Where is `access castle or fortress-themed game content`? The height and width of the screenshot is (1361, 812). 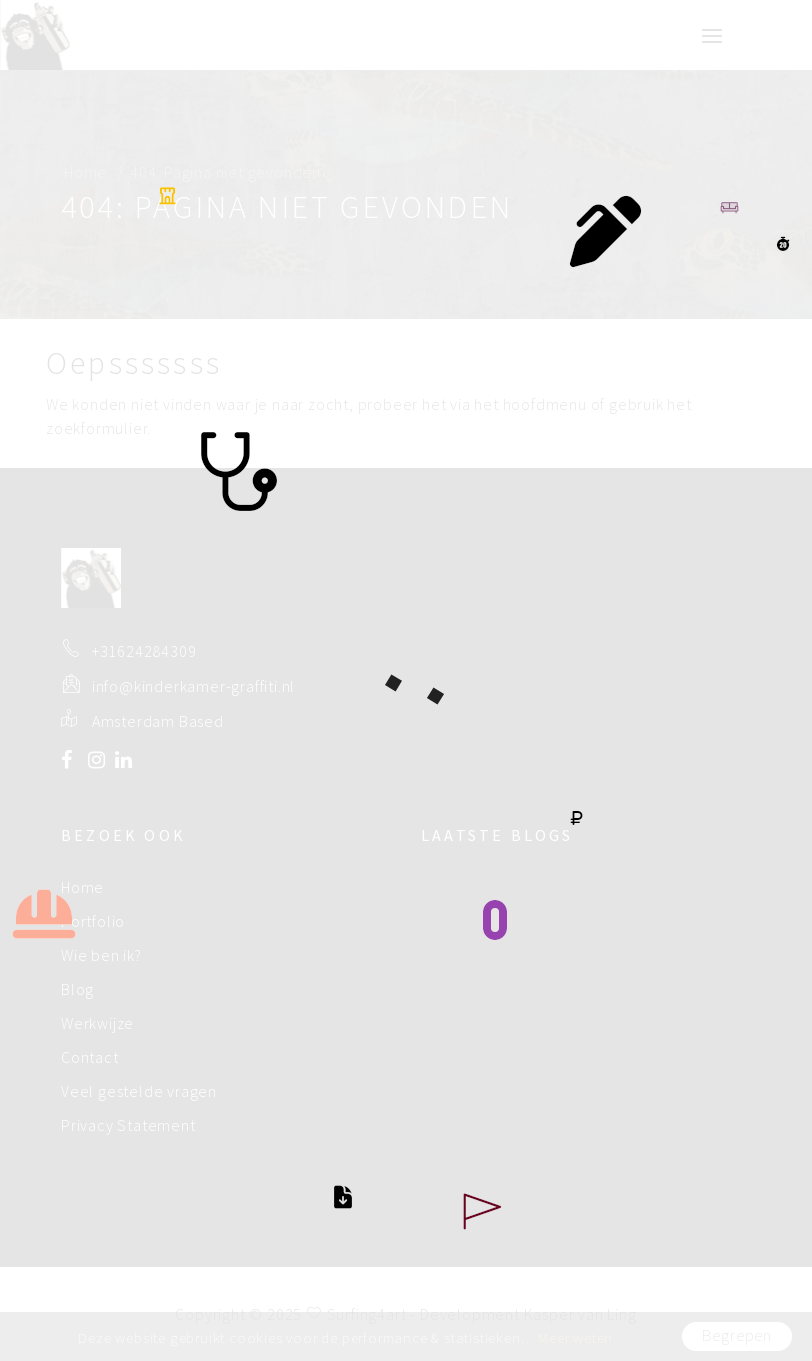
access castle or fortress-themed game content is located at coordinates (167, 195).